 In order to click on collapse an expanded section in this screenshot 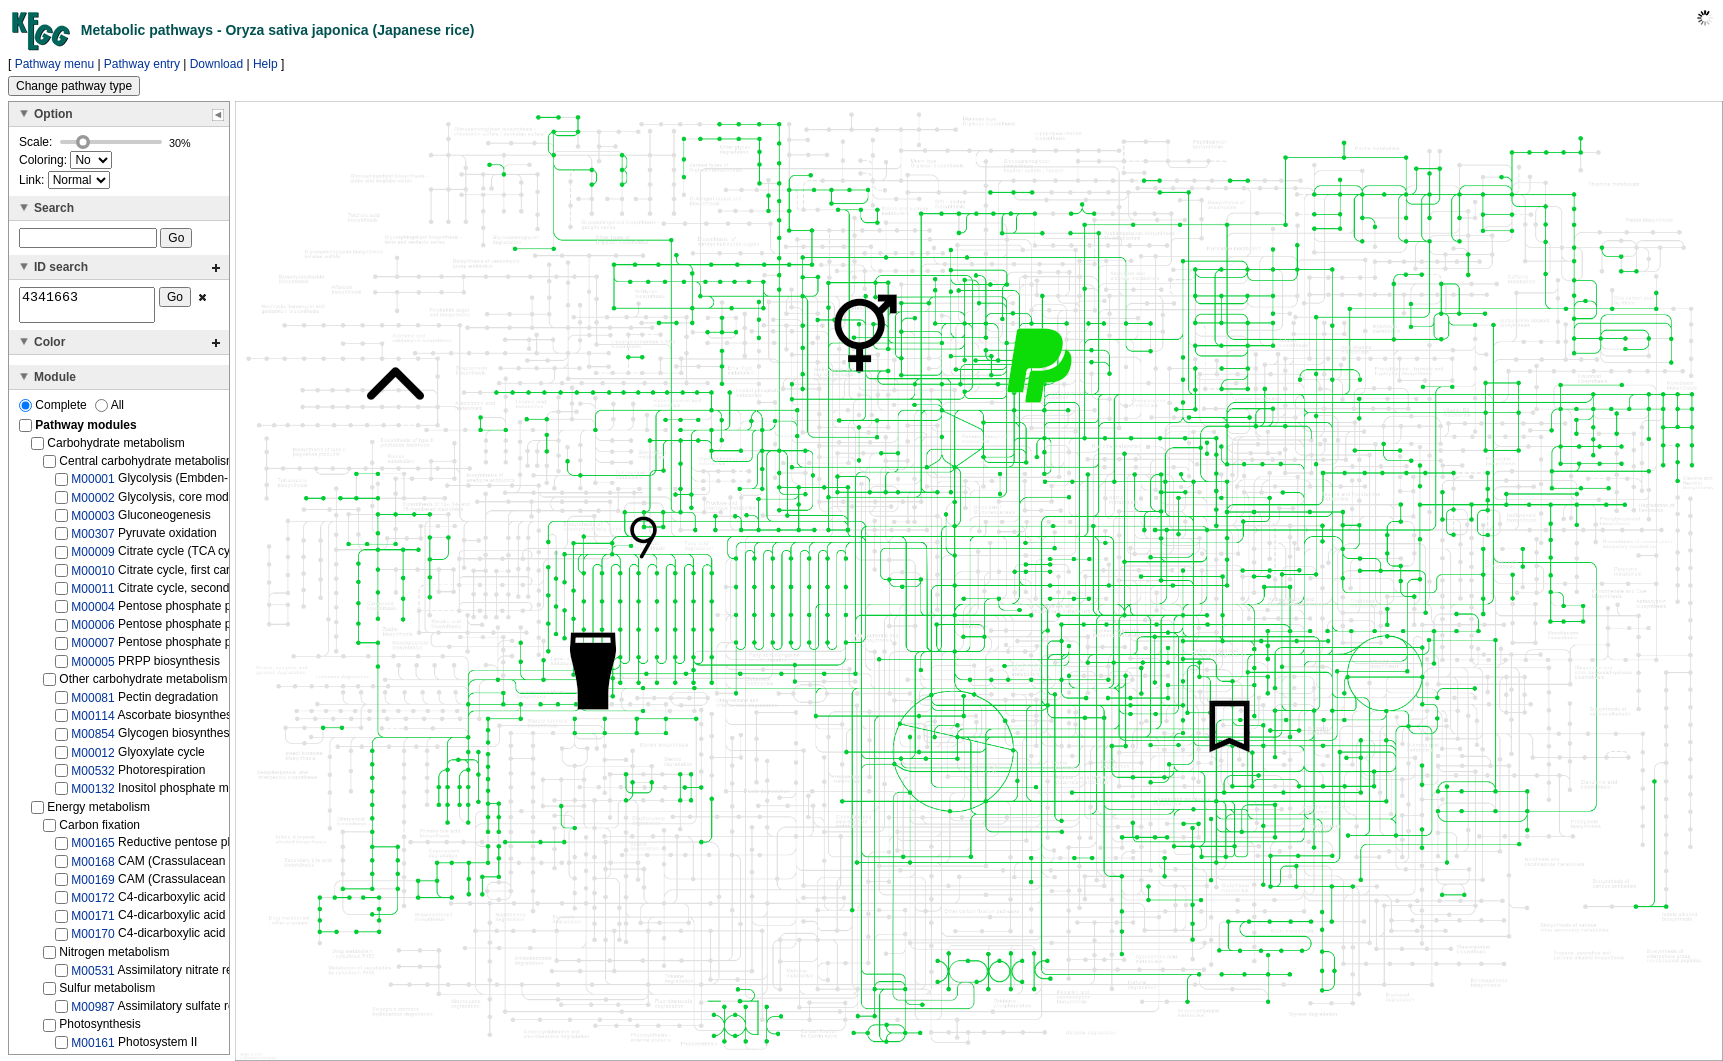, I will do `click(395, 383)`.